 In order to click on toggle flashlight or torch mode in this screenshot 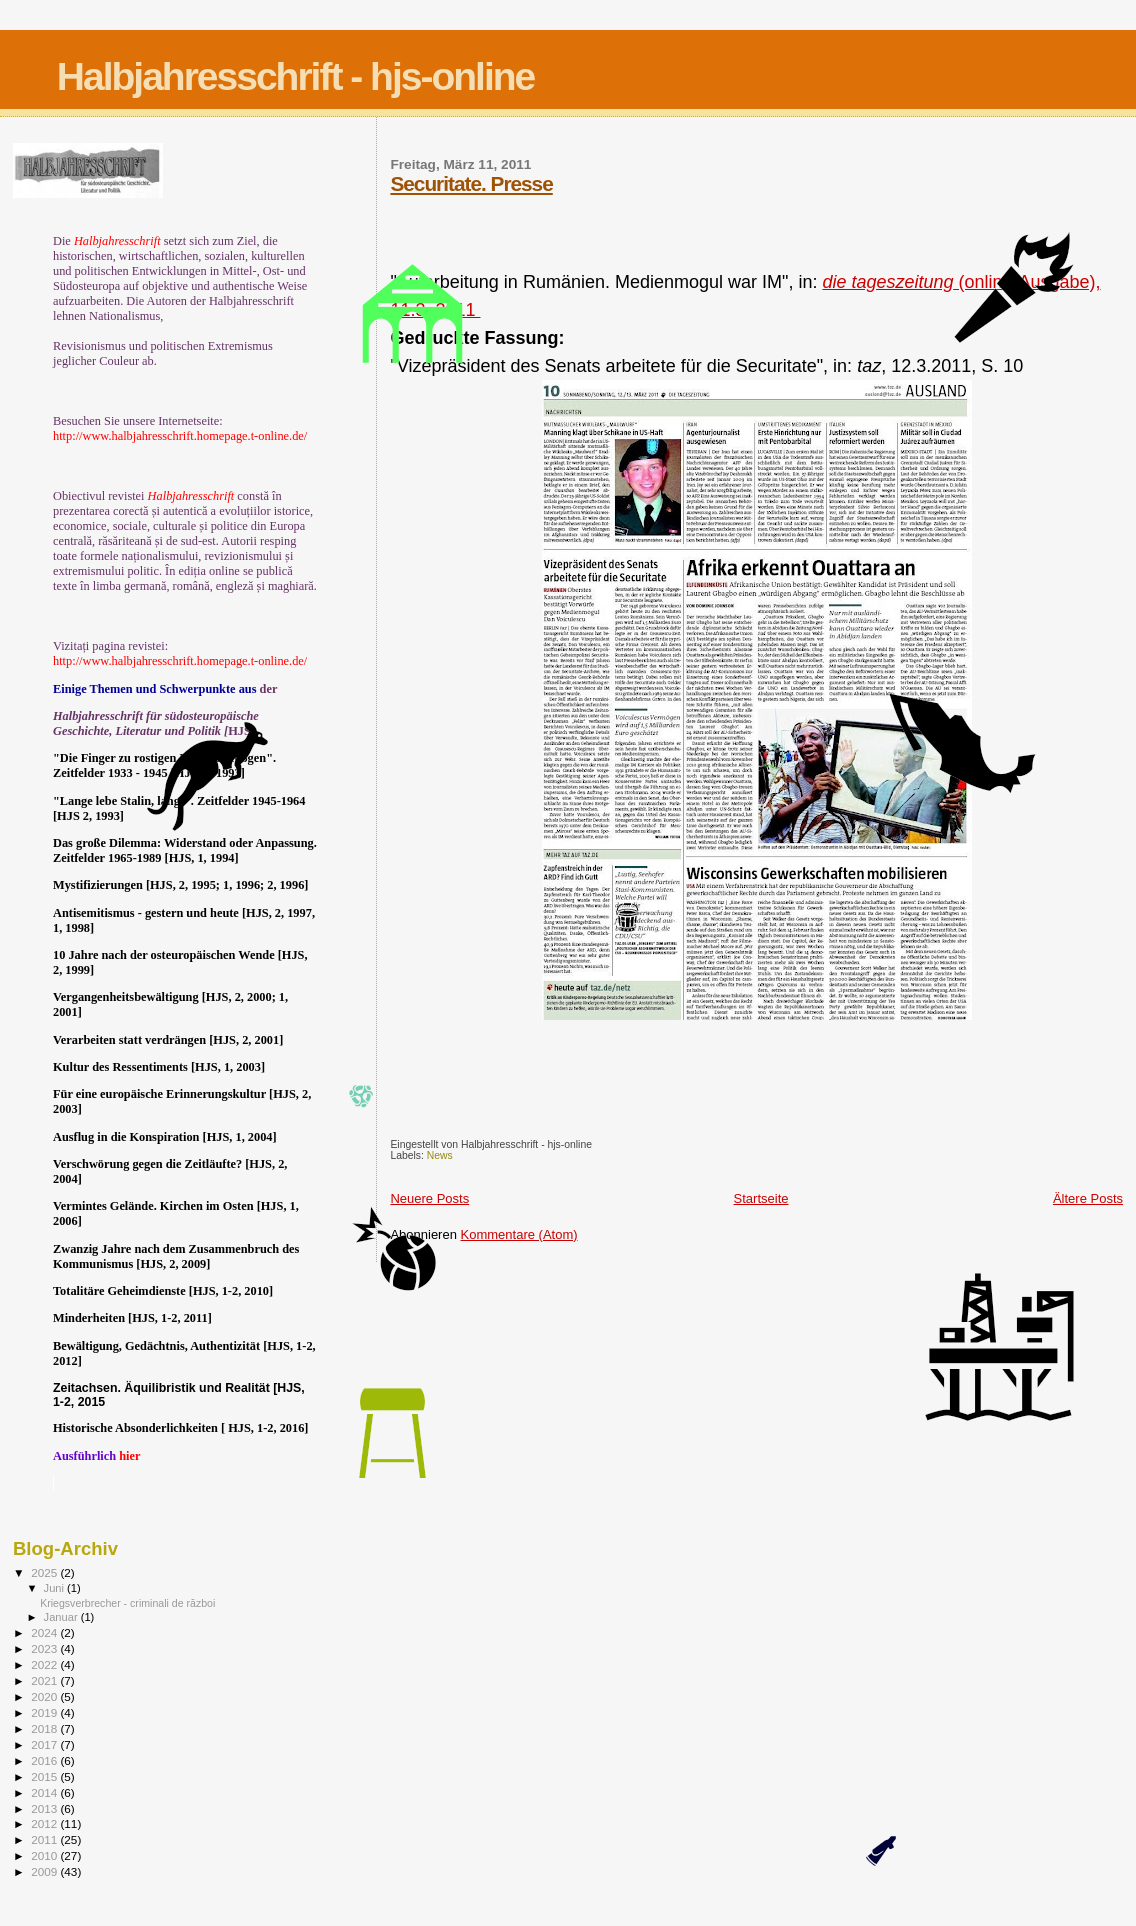, I will do `click(1013, 283)`.